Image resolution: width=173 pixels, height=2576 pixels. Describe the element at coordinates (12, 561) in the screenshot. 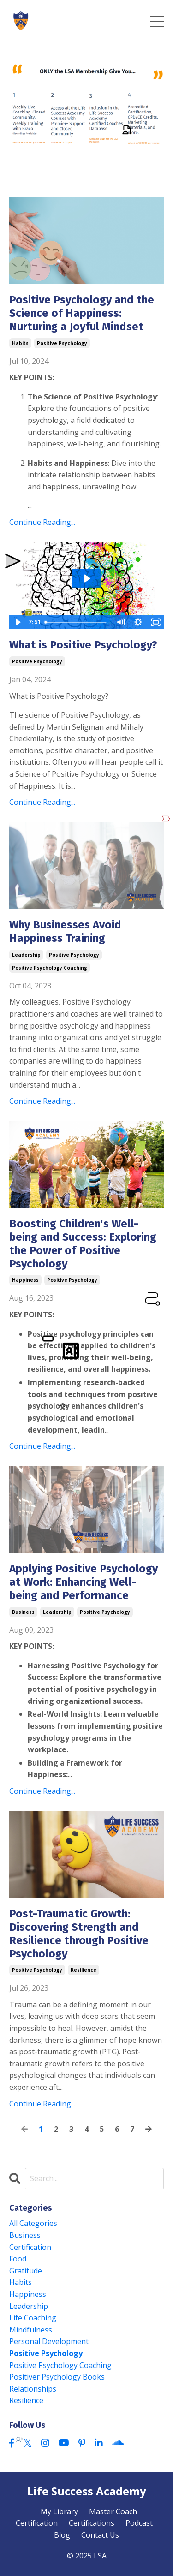

I see `navigate to the next item` at that location.